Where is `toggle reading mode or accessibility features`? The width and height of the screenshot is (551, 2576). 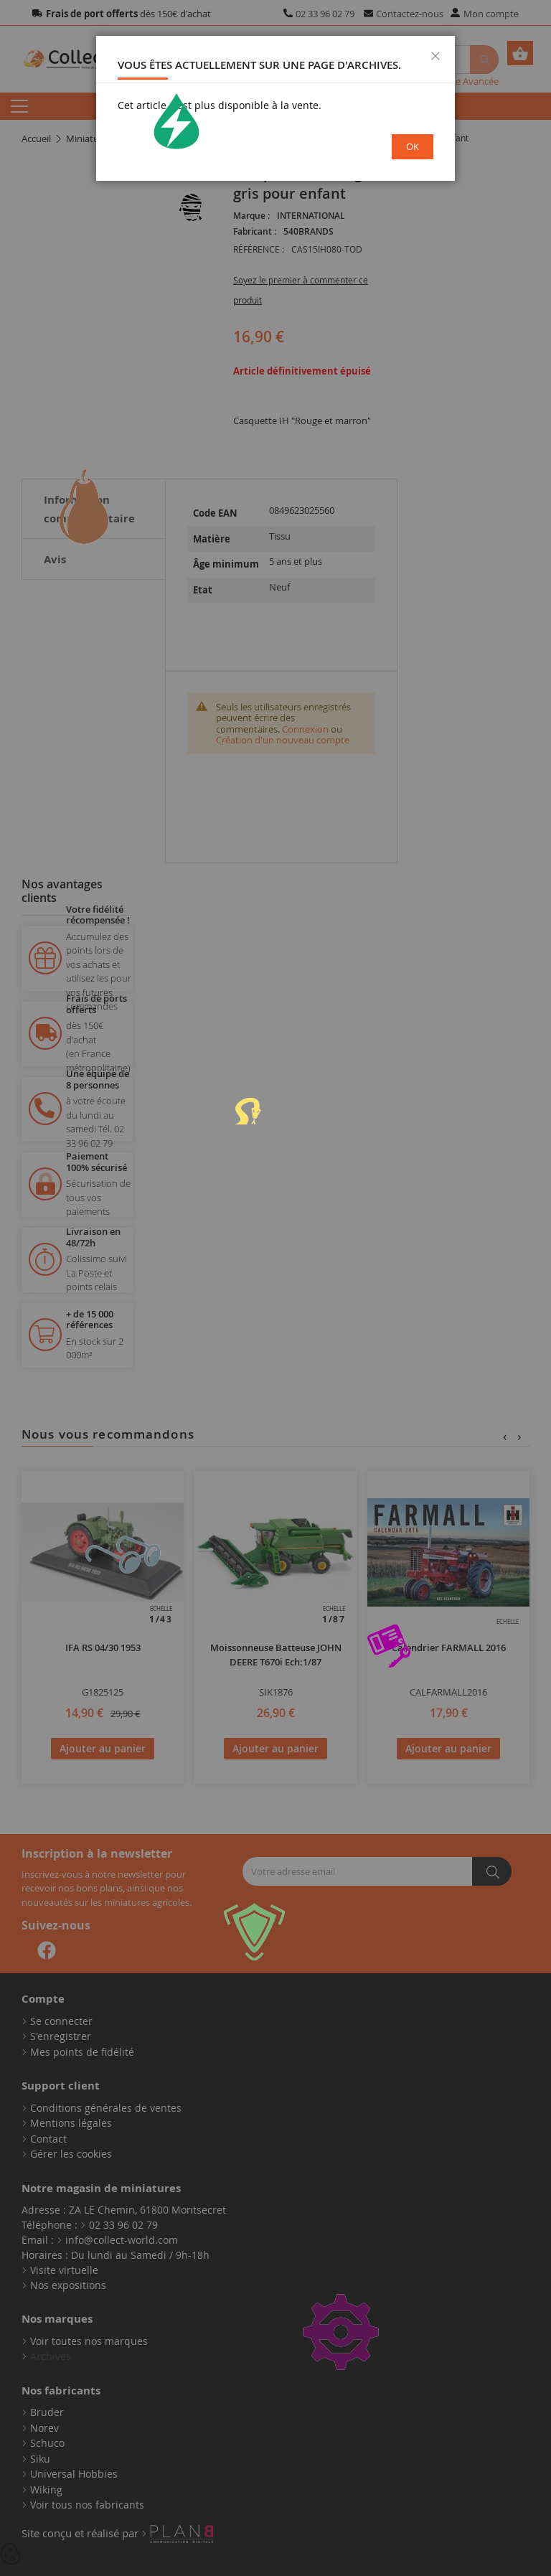
toggle reading mode or accessibility features is located at coordinates (123, 1555).